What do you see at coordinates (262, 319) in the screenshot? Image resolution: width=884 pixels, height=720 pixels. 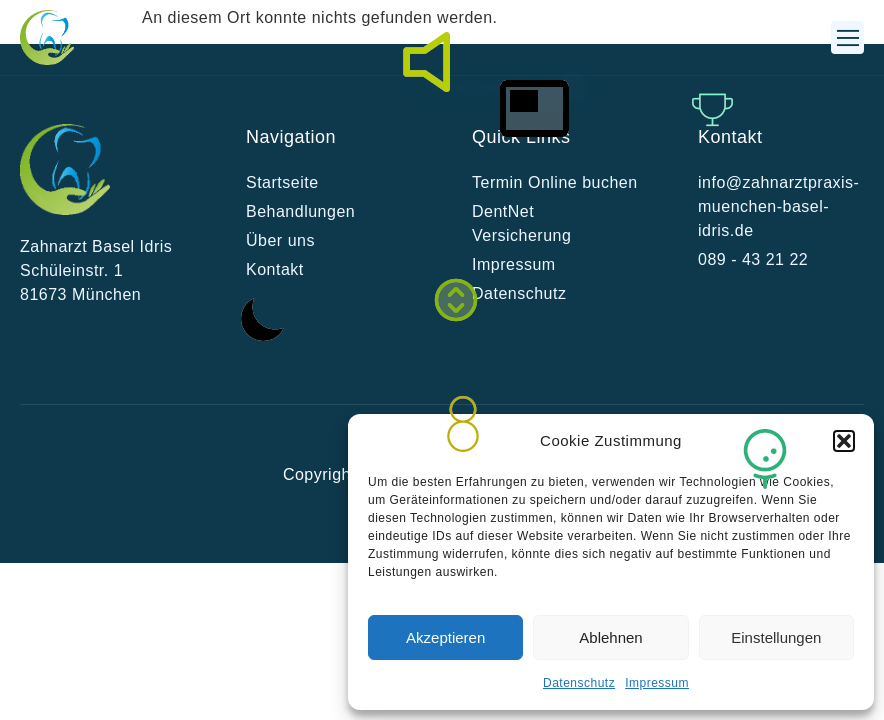 I see `toggle dark mode` at bounding box center [262, 319].